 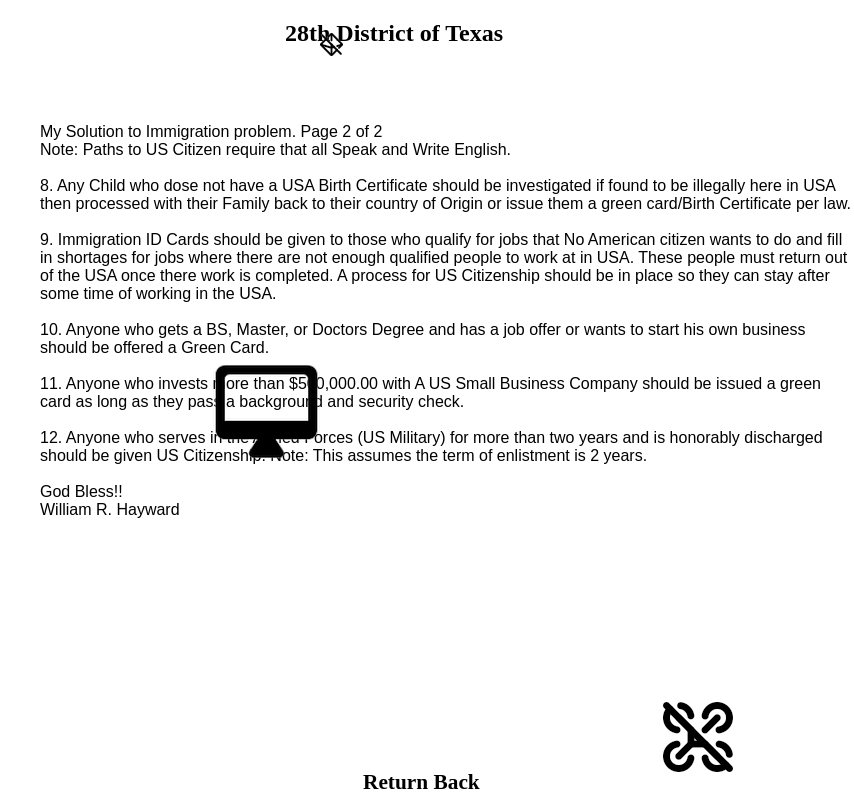 I want to click on disable 3D object view, so click(x=331, y=44).